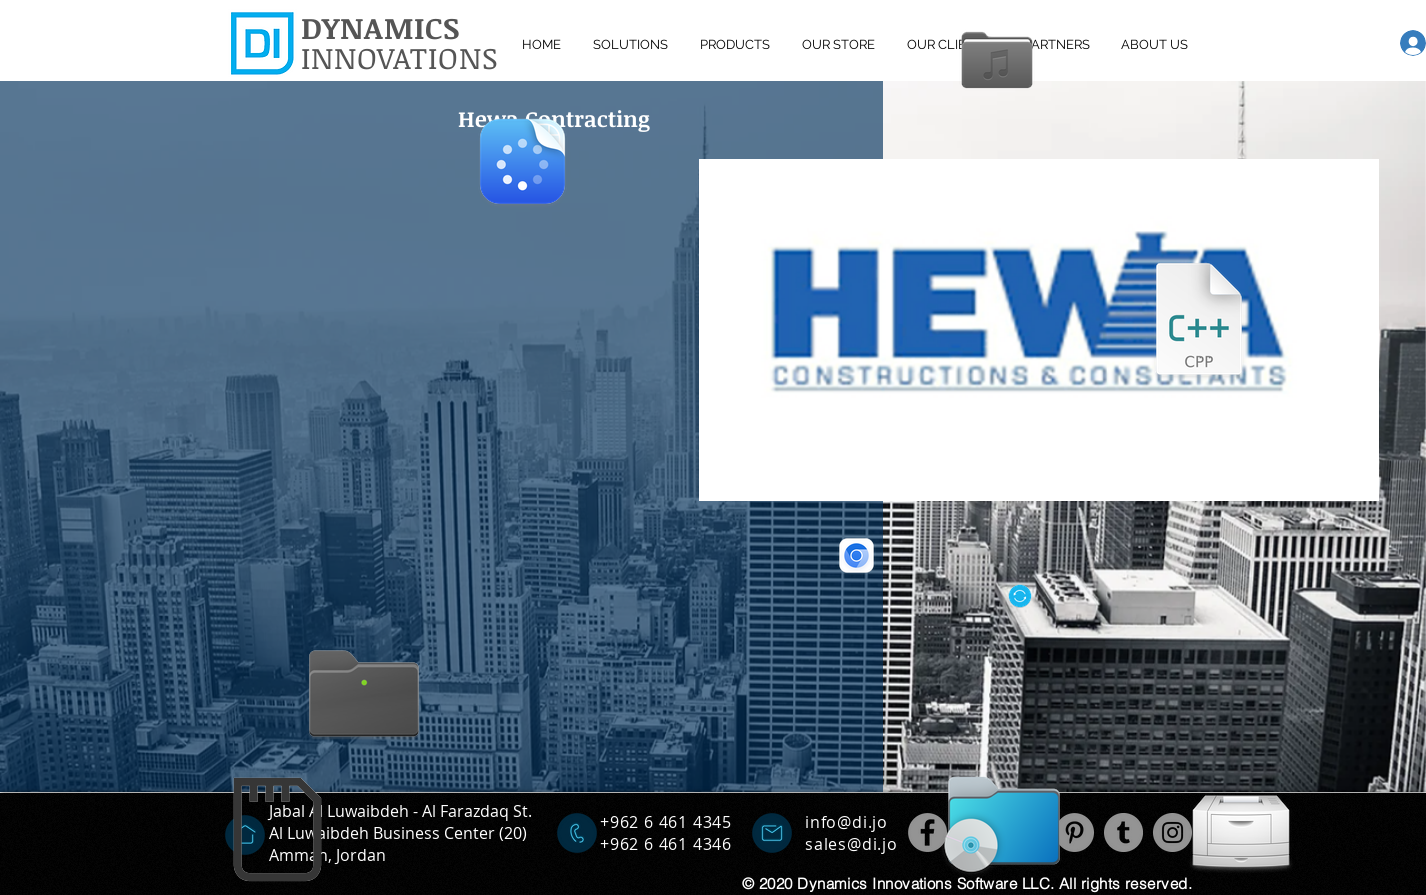 The width and height of the screenshot is (1426, 895). I want to click on folder containing program installation files, so click(1003, 823).